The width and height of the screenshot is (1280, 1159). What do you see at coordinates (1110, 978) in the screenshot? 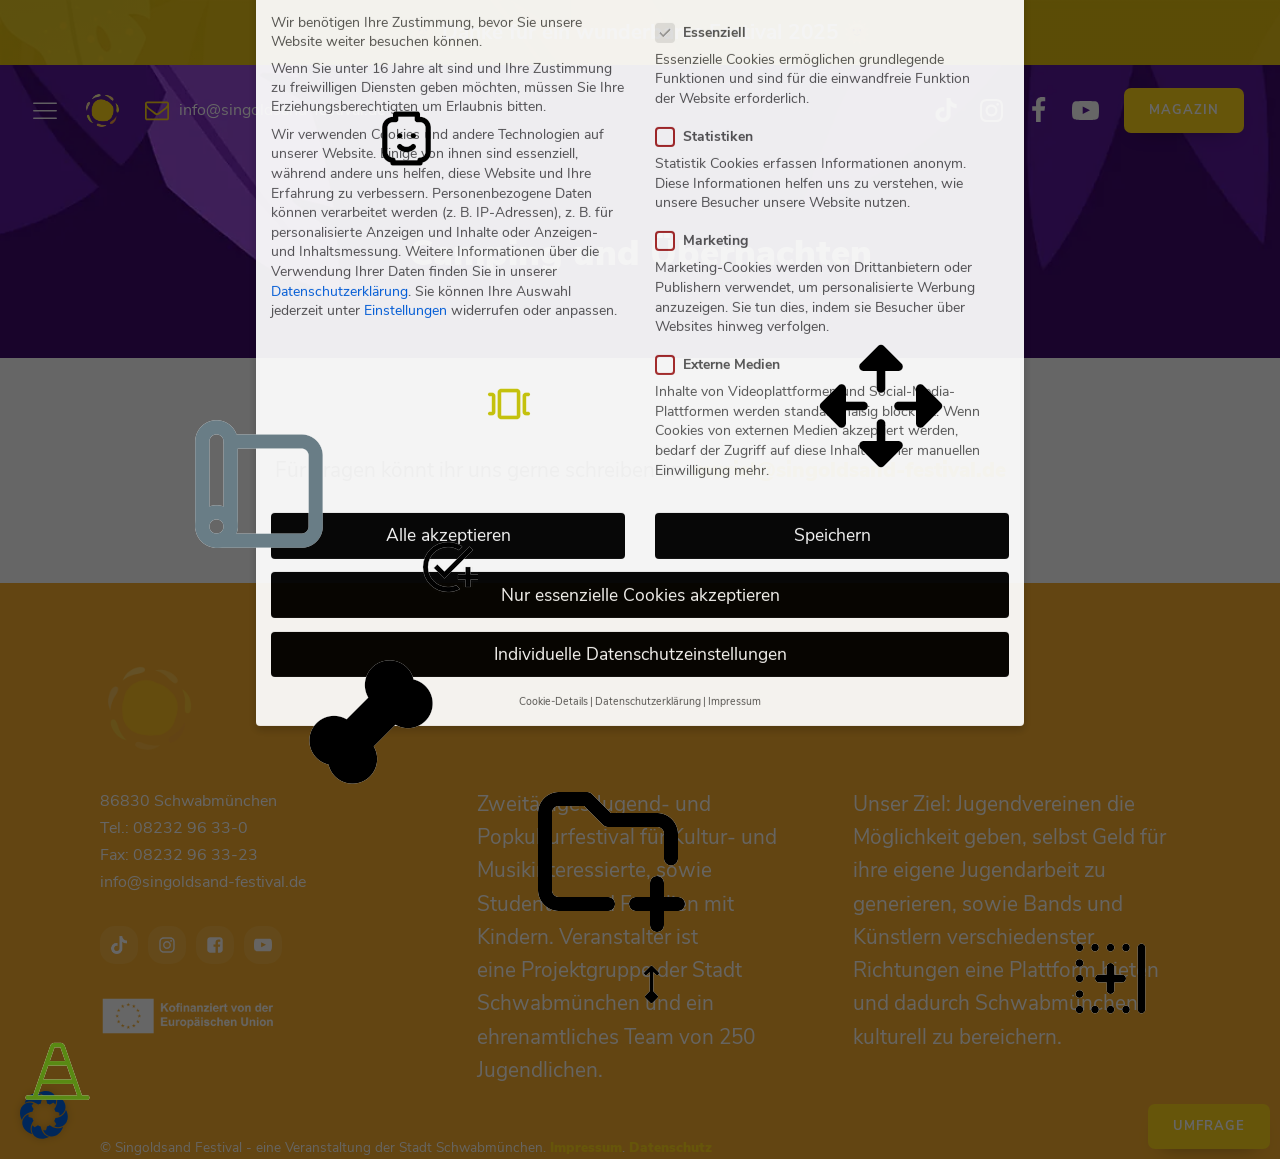
I see `add a right border to selected element` at bounding box center [1110, 978].